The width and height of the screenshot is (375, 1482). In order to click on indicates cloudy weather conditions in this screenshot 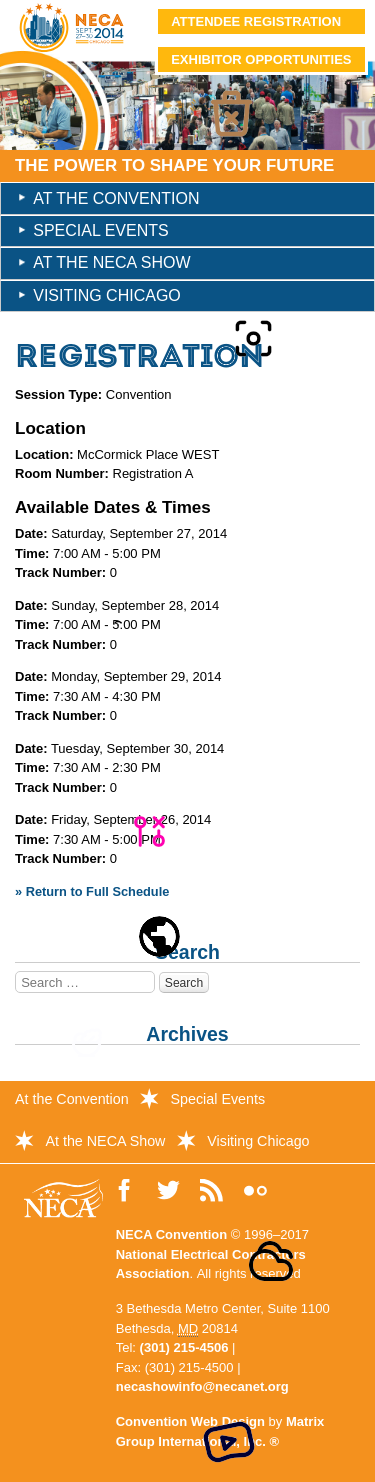, I will do `click(271, 1261)`.